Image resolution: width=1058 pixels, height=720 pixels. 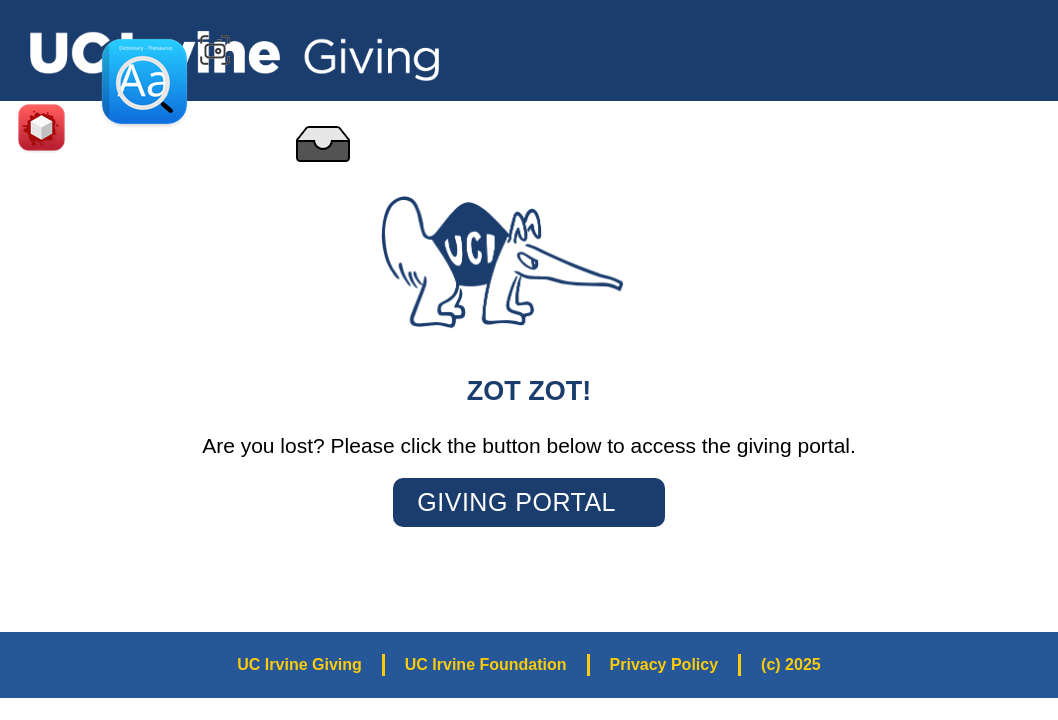 What do you see at coordinates (144, 81) in the screenshot?
I see `open eudic dictionary app` at bounding box center [144, 81].